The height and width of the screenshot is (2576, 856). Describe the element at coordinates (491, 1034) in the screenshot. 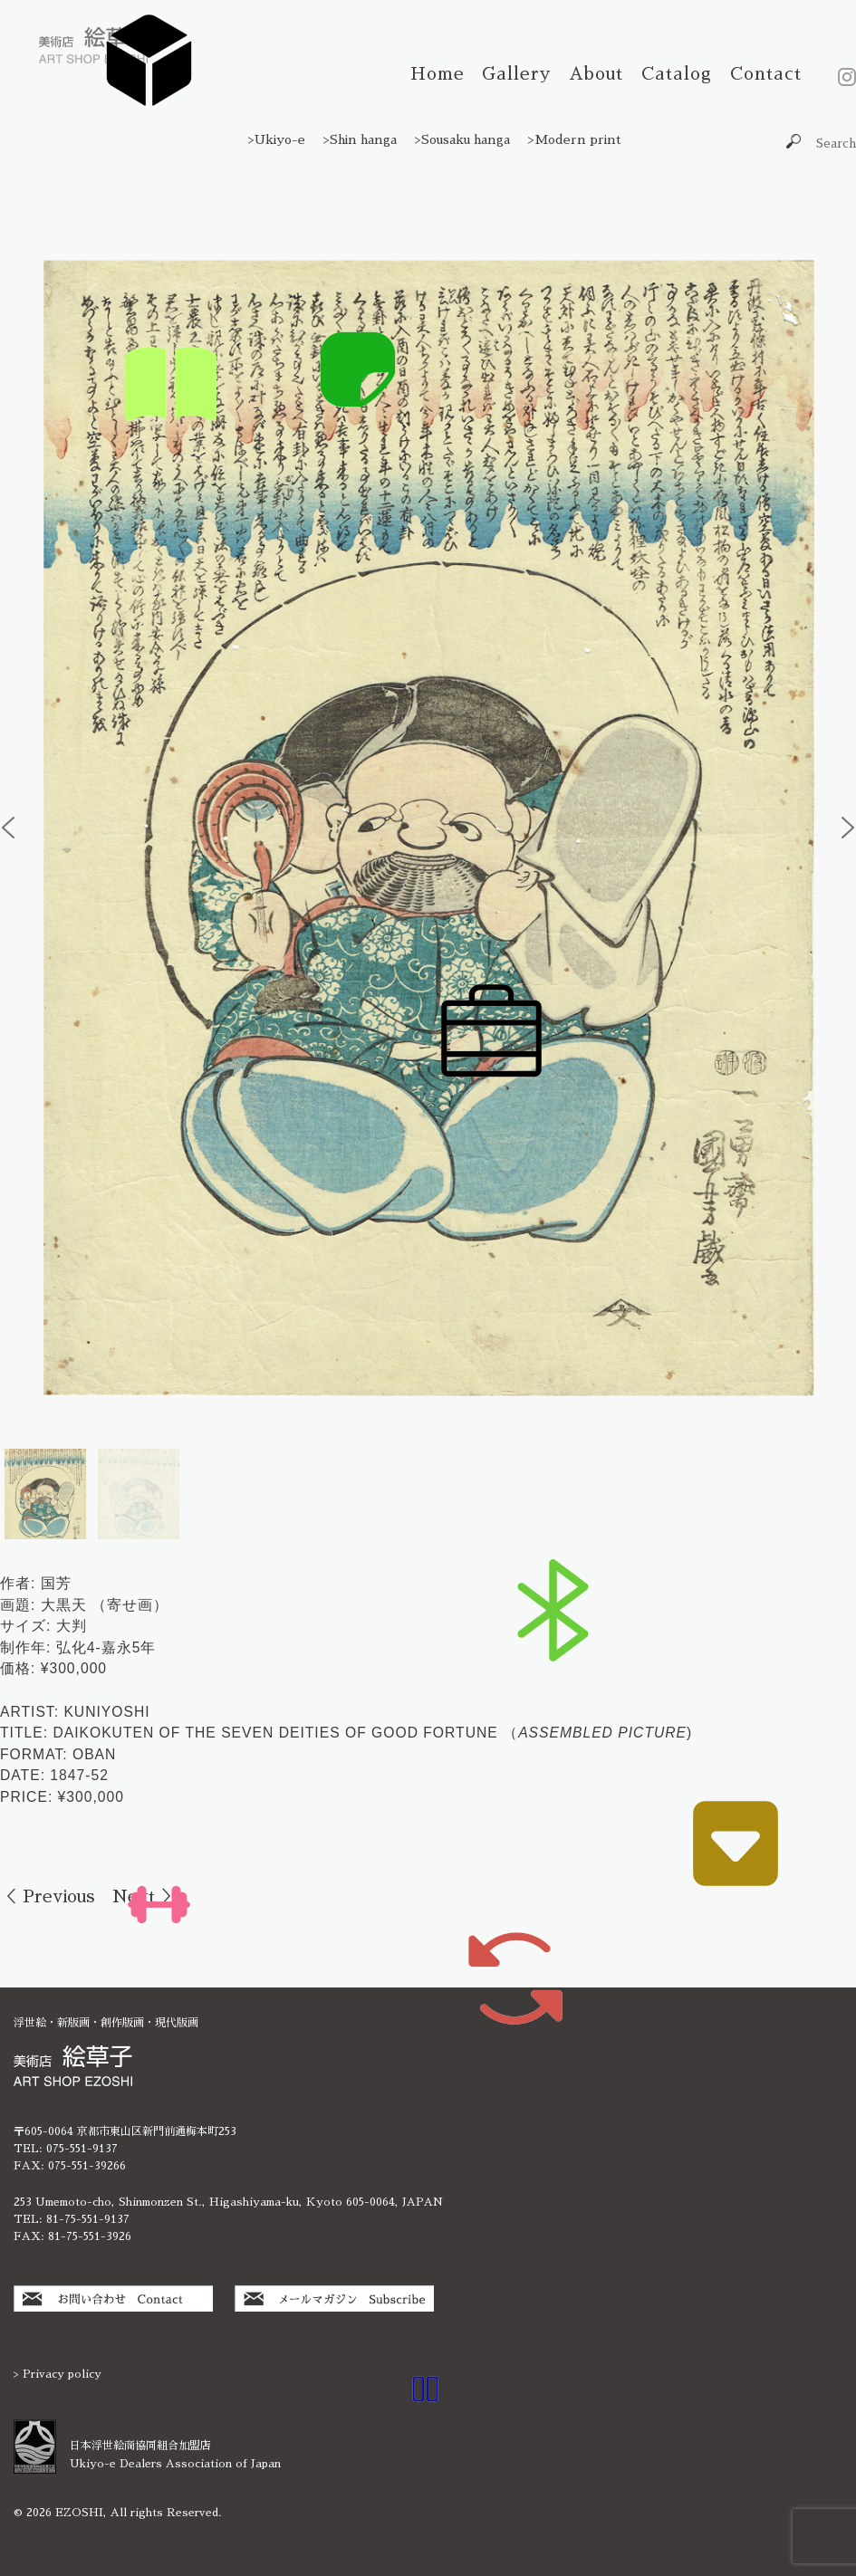

I see `access work or business documents` at that location.